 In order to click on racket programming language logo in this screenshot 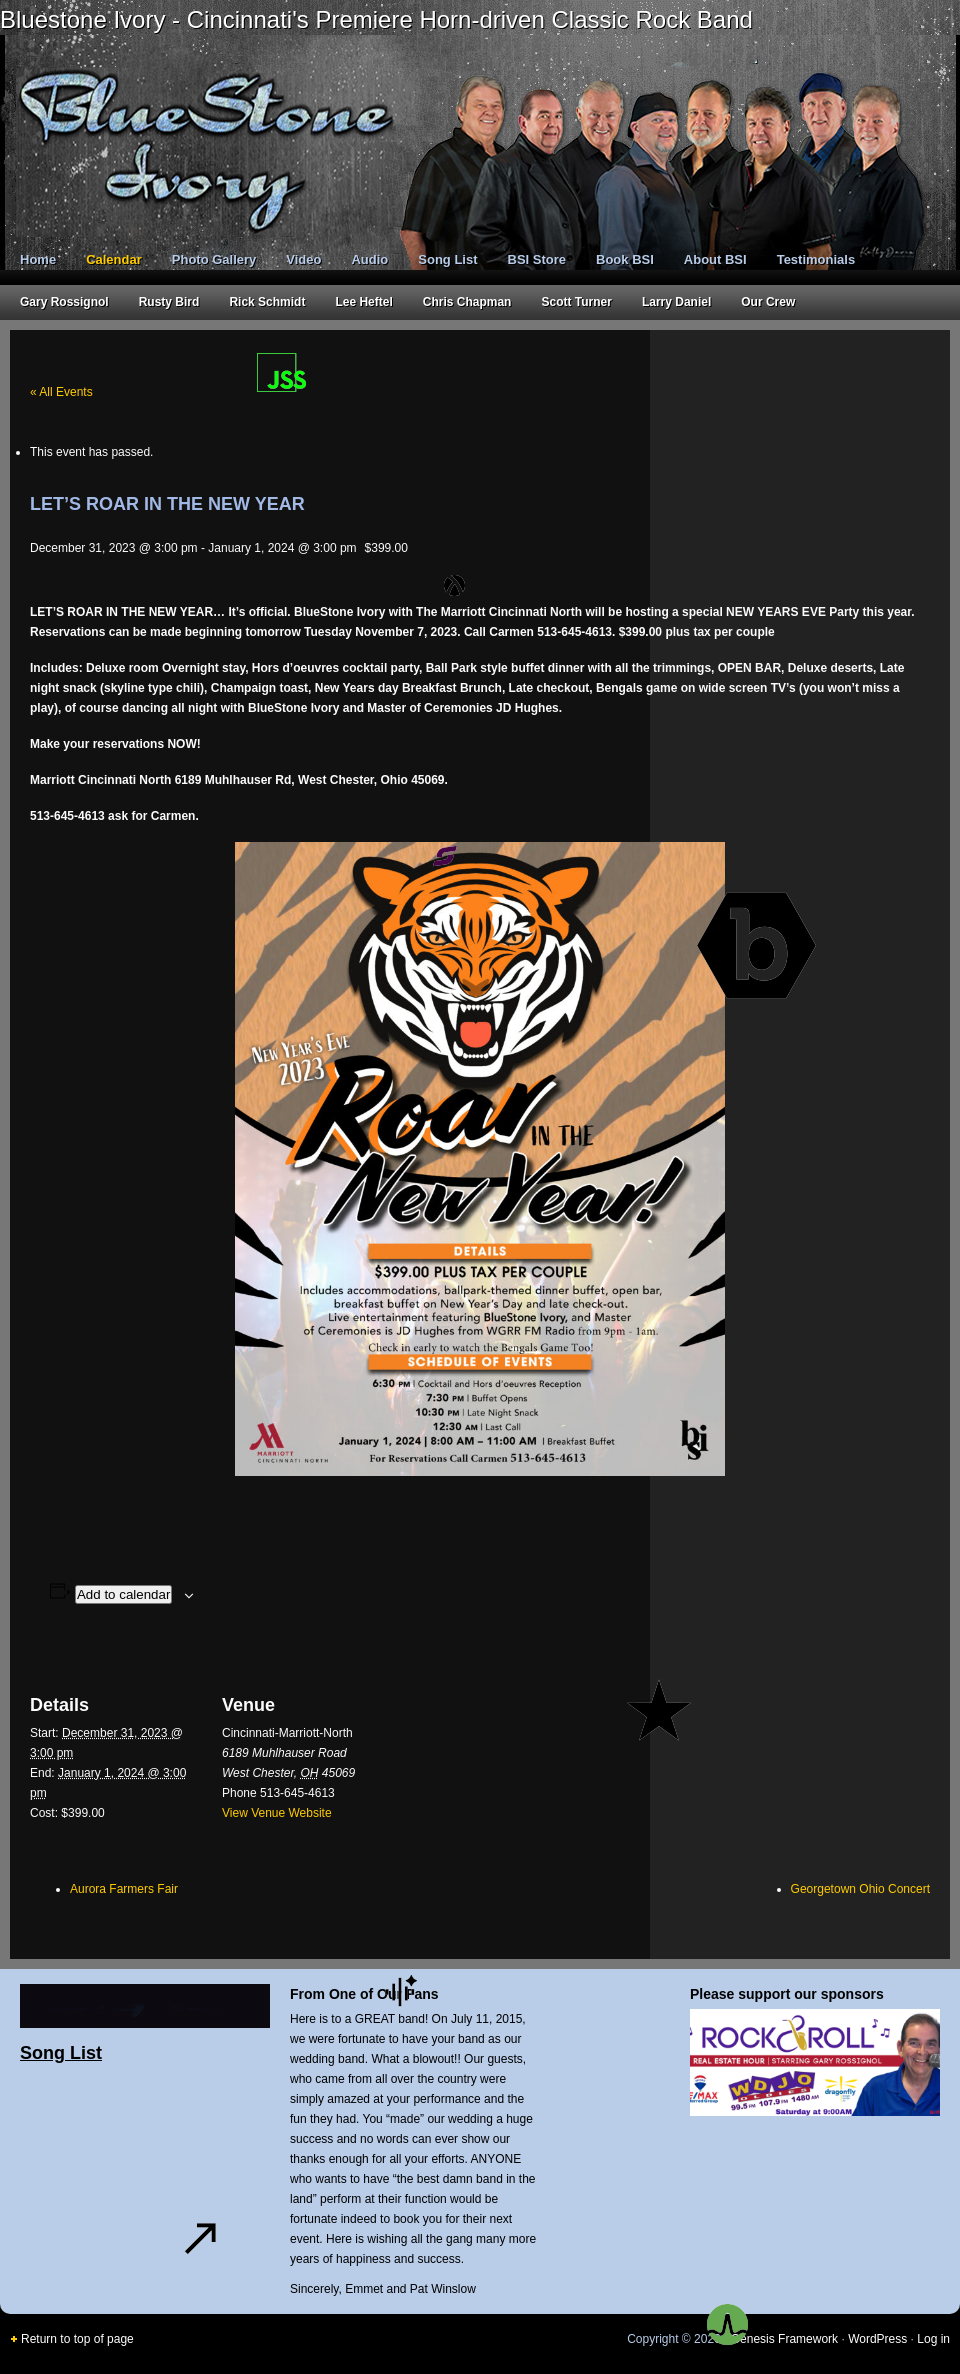, I will do `click(454, 585)`.